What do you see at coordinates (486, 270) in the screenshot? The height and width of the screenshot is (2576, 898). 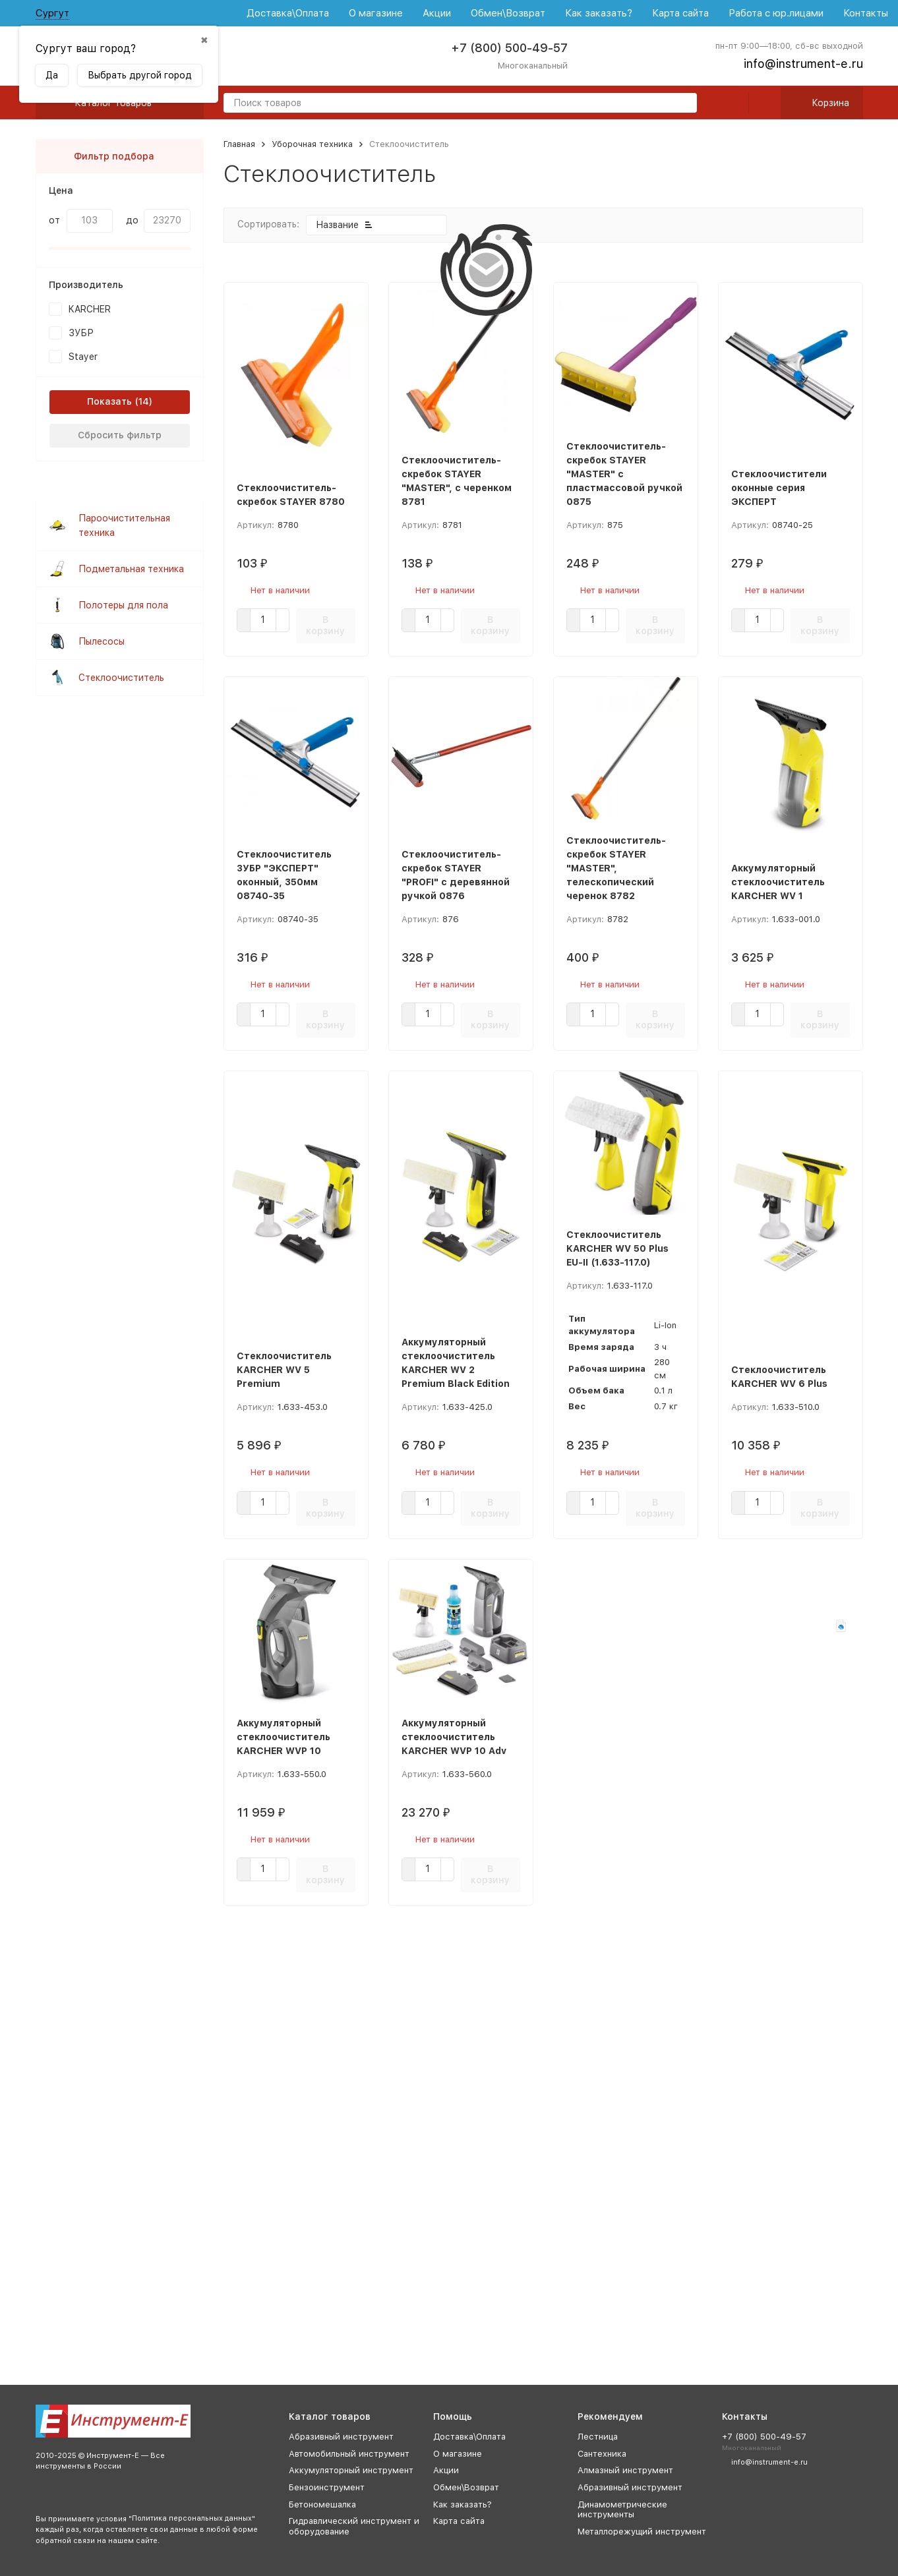 I see `open thunderbird email client` at bounding box center [486, 270].